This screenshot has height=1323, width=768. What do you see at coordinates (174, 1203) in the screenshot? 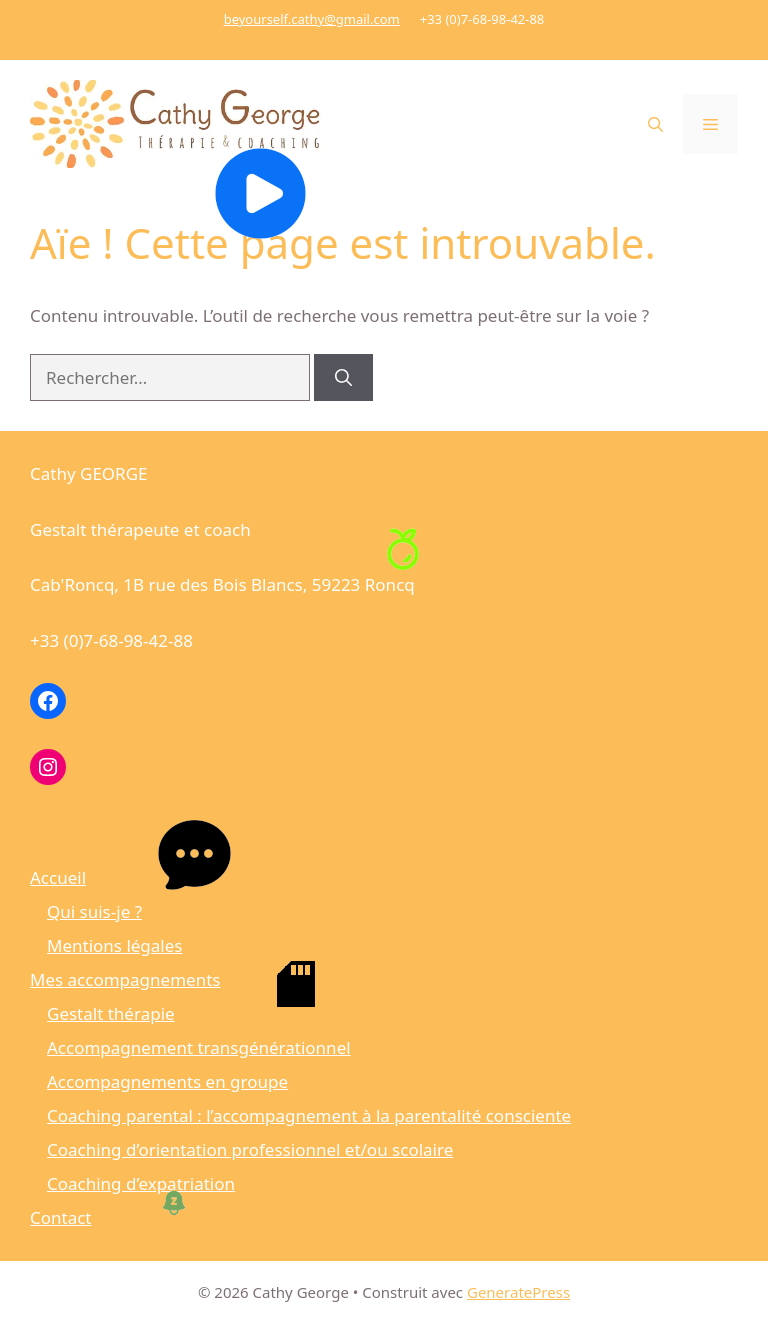
I see `snooze notifications` at bounding box center [174, 1203].